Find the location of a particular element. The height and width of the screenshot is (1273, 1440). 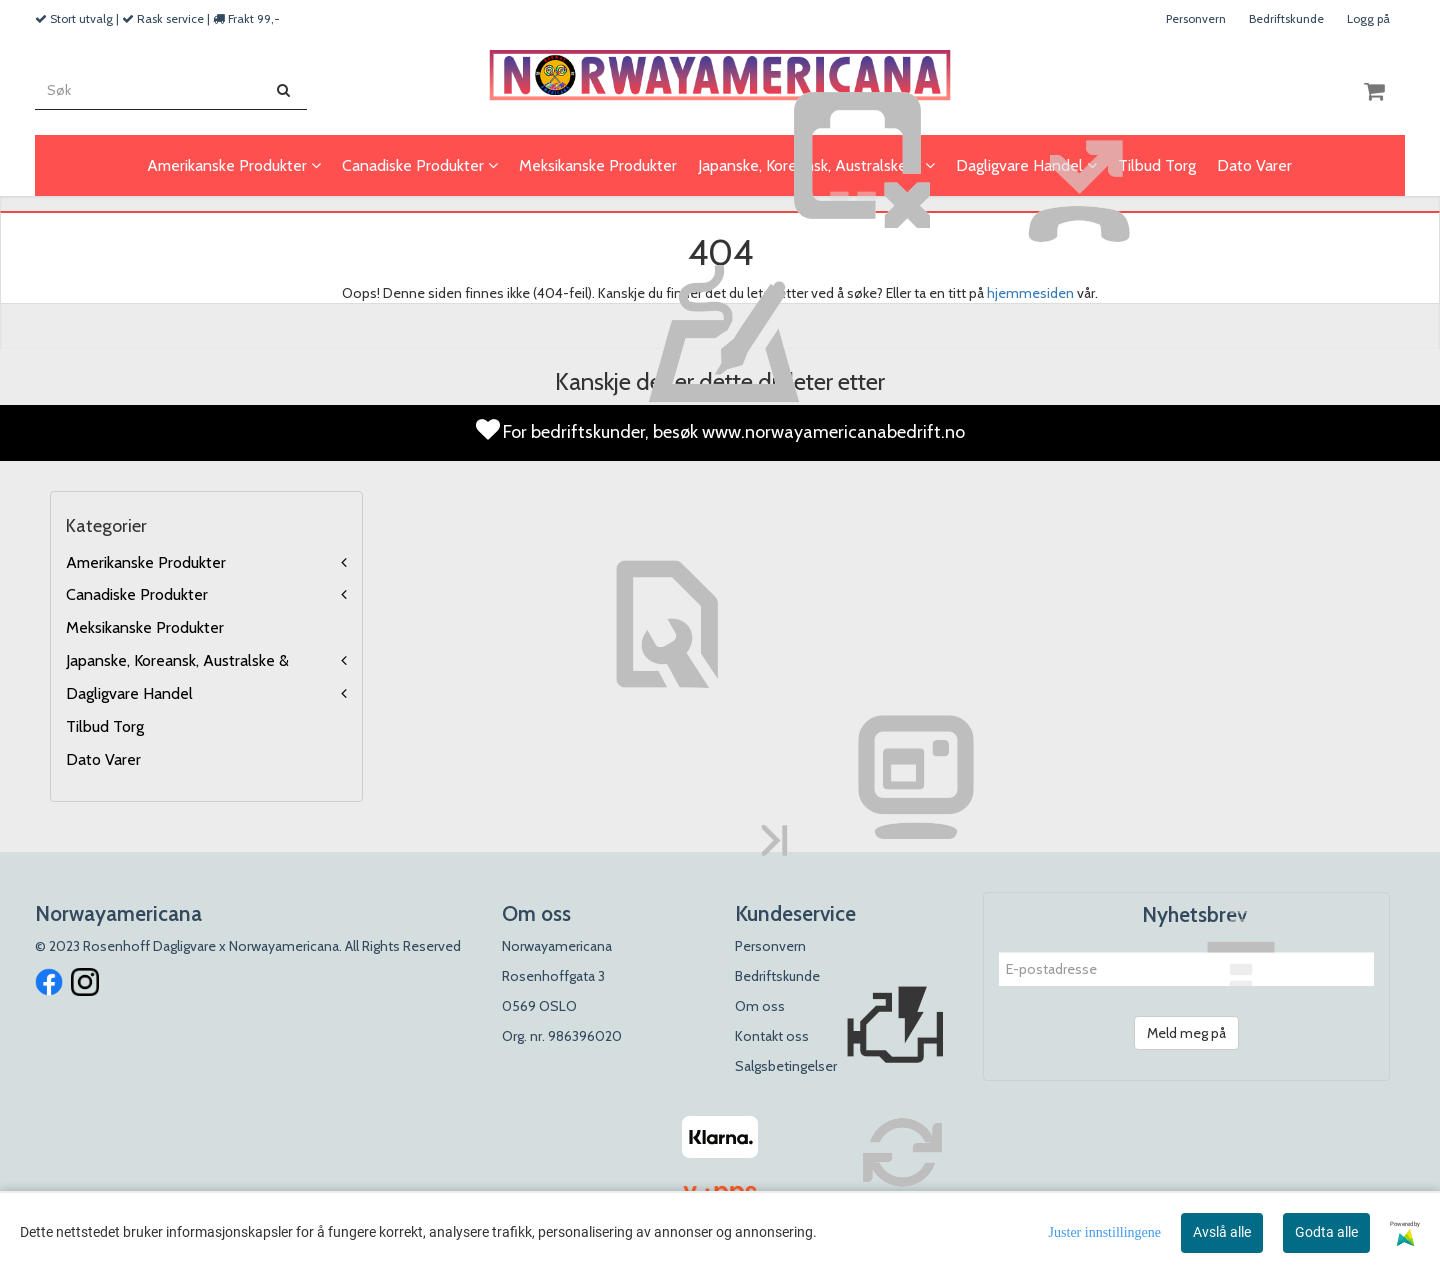

skip to the end of a list or playlist is located at coordinates (774, 840).